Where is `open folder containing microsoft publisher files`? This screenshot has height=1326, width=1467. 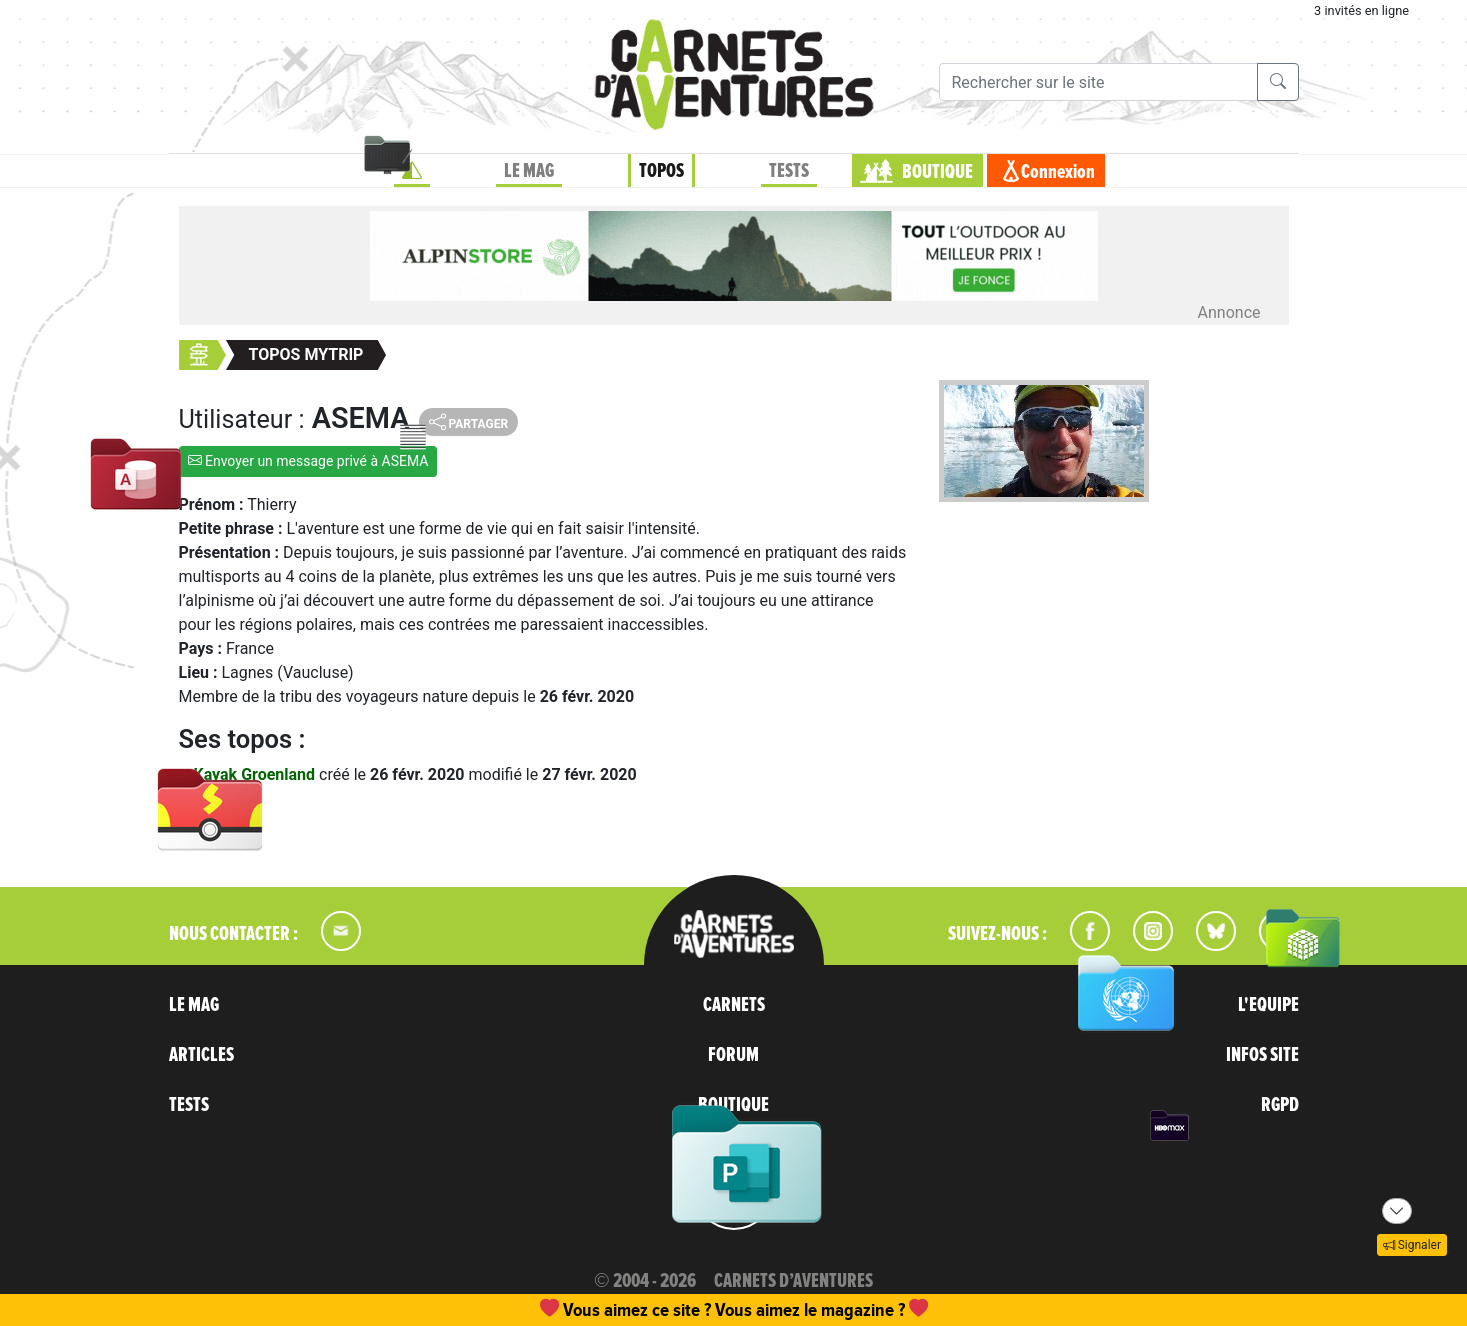 open folder containing microsoft publisher files is located at coordinates (746, 1168).